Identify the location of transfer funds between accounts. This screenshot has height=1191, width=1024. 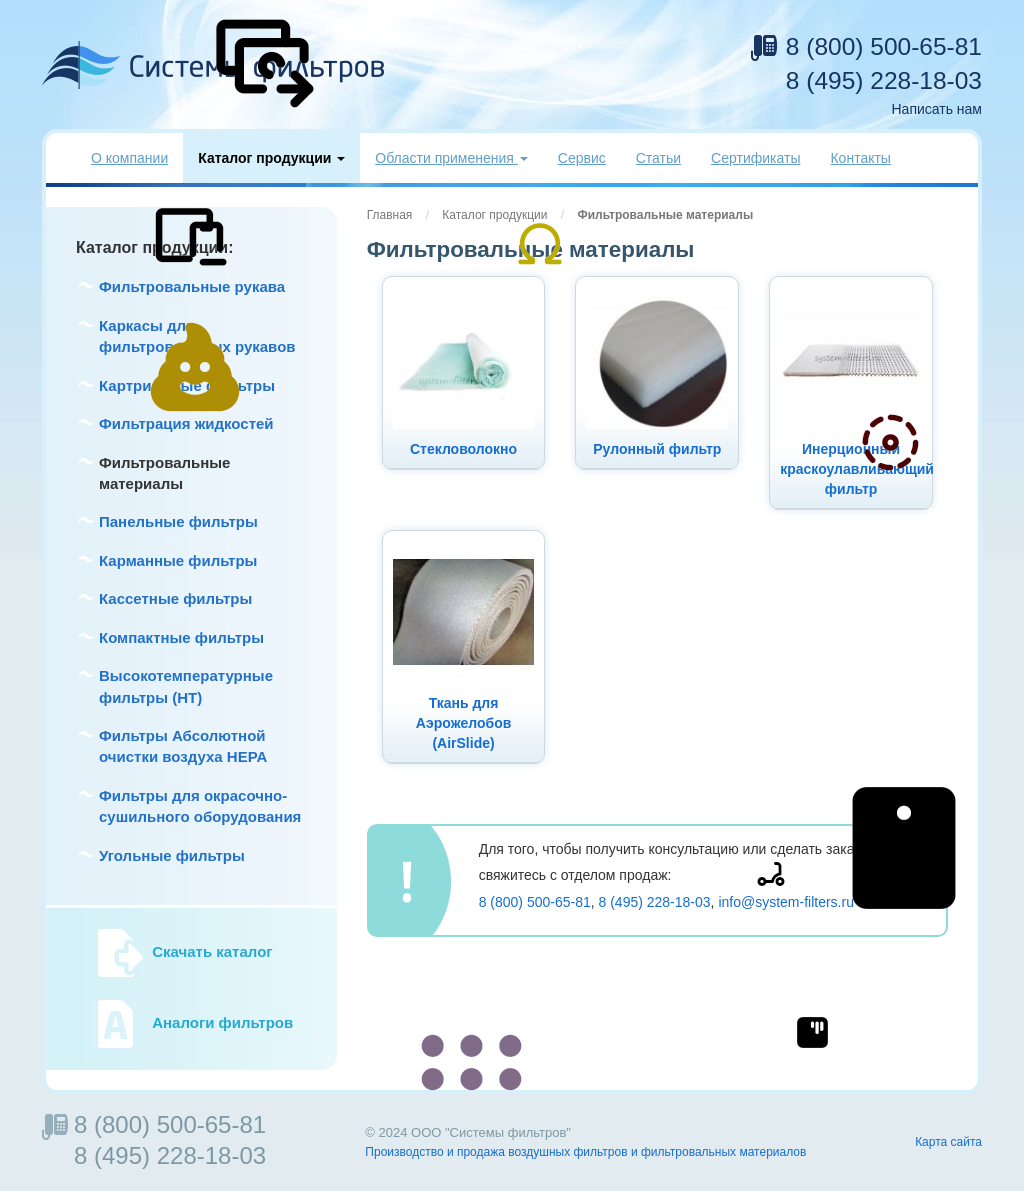
(262, 56).